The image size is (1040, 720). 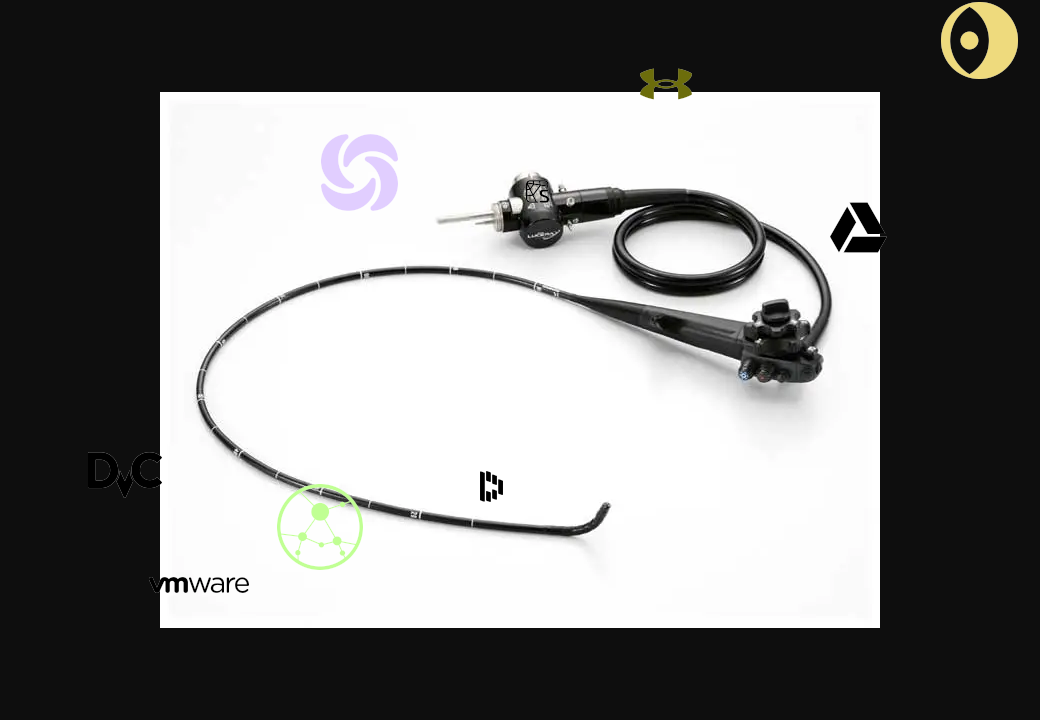 What do you see at coordinates (125, 475) in the screenshot?
I see `DVC (Data Version Control) logo` at bounding box center [125, 475].